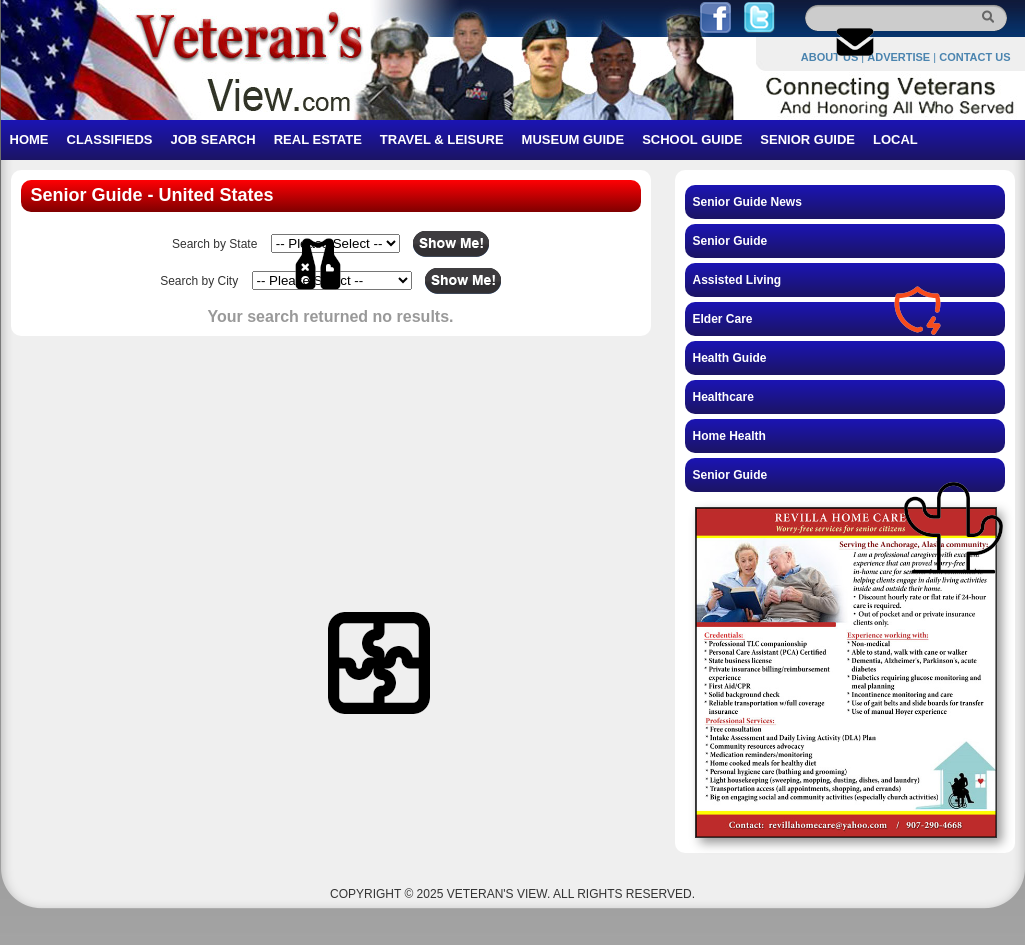  I want to click on open your inbox, so click(855, 42).